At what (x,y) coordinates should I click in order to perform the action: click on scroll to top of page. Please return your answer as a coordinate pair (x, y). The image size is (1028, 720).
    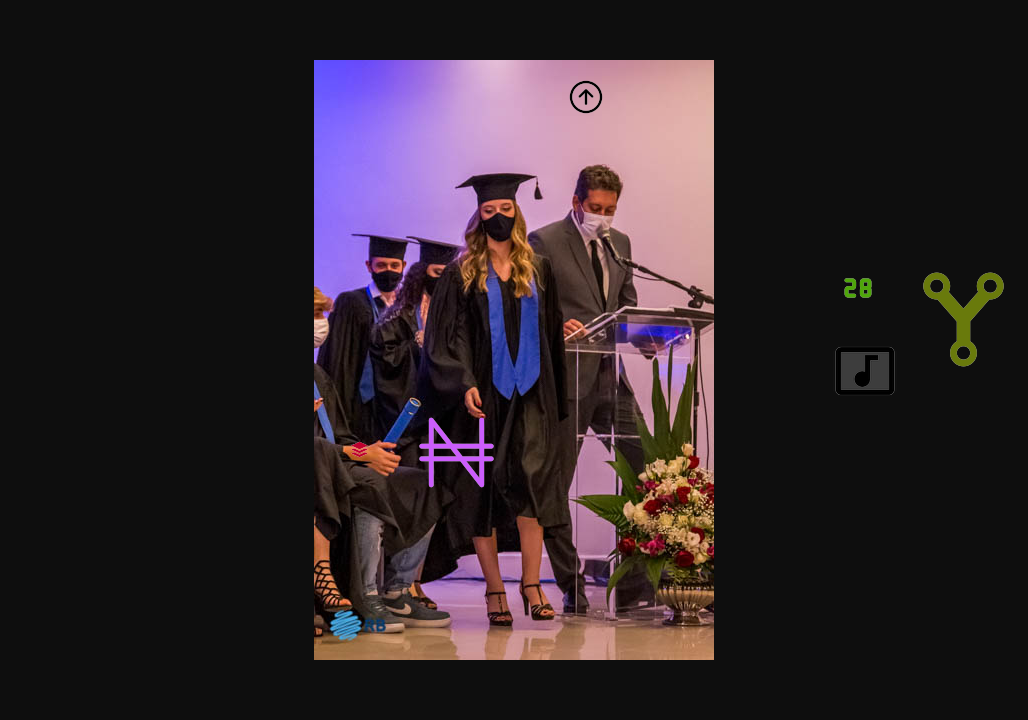
    Looking at the image, I should click on (586, 97).